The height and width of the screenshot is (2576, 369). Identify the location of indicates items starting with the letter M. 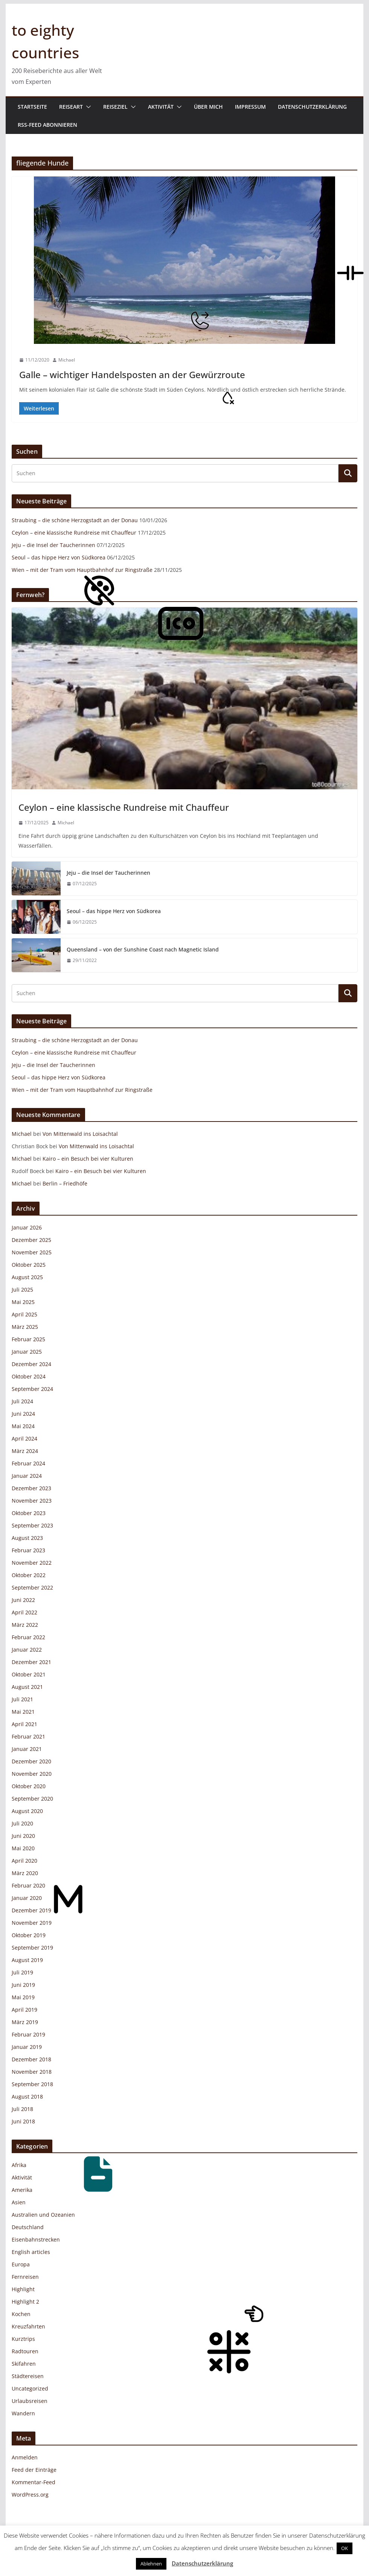
(68, 1899).